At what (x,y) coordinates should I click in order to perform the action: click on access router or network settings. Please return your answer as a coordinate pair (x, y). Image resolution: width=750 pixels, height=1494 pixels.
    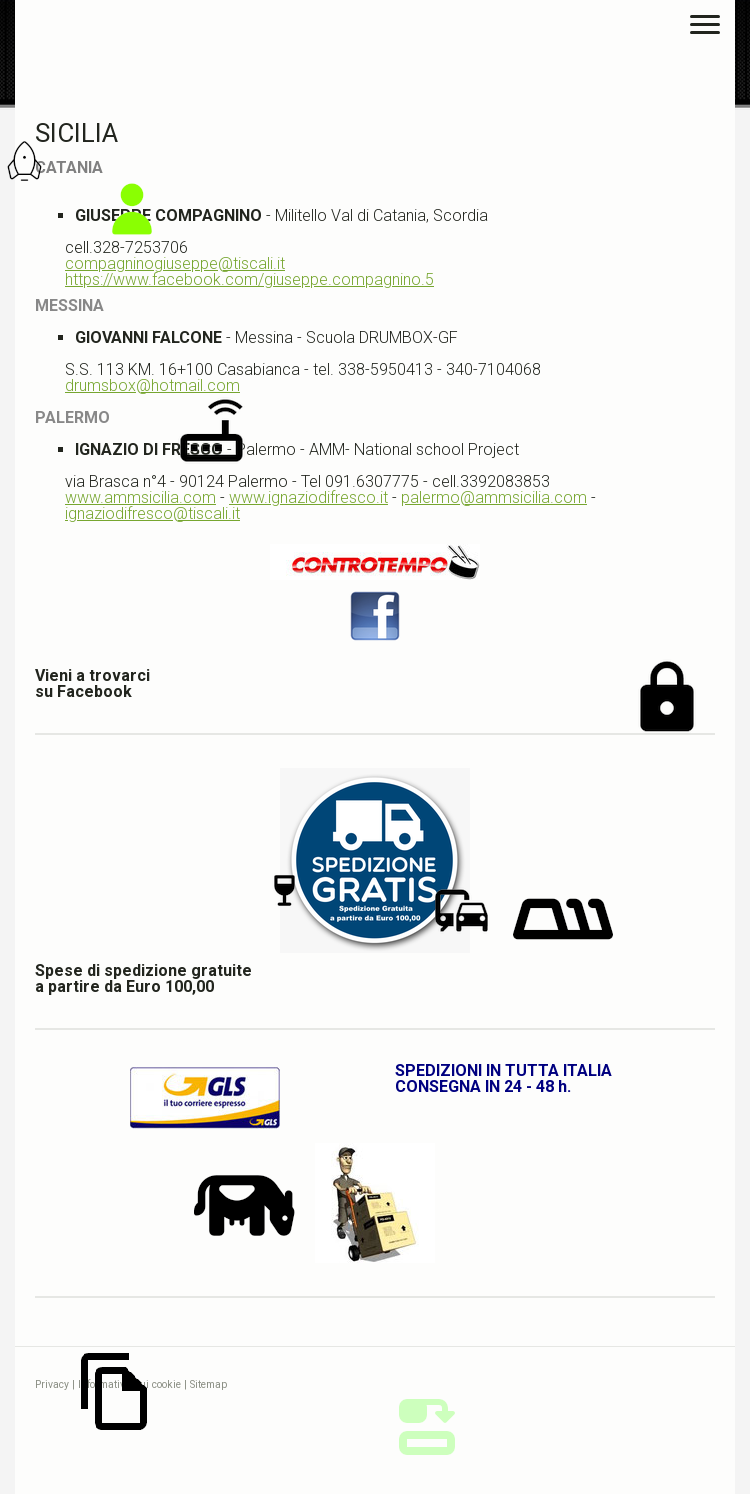
    Looking at the image, I should click on (211, 430).